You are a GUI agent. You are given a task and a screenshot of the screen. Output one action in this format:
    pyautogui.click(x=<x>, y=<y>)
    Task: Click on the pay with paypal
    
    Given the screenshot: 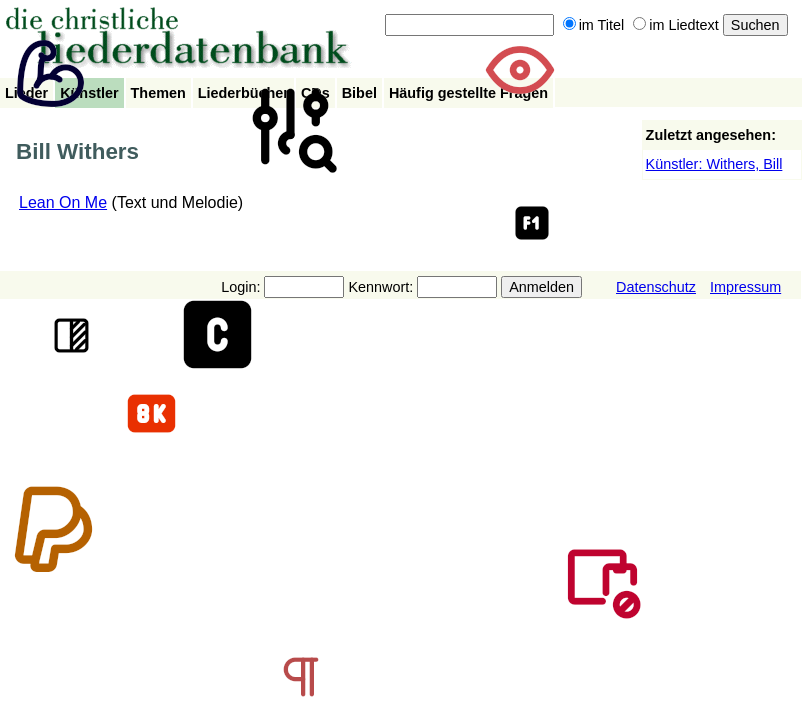 What is the action you would take?
    pyautogui.click(x=53, y=529)
    